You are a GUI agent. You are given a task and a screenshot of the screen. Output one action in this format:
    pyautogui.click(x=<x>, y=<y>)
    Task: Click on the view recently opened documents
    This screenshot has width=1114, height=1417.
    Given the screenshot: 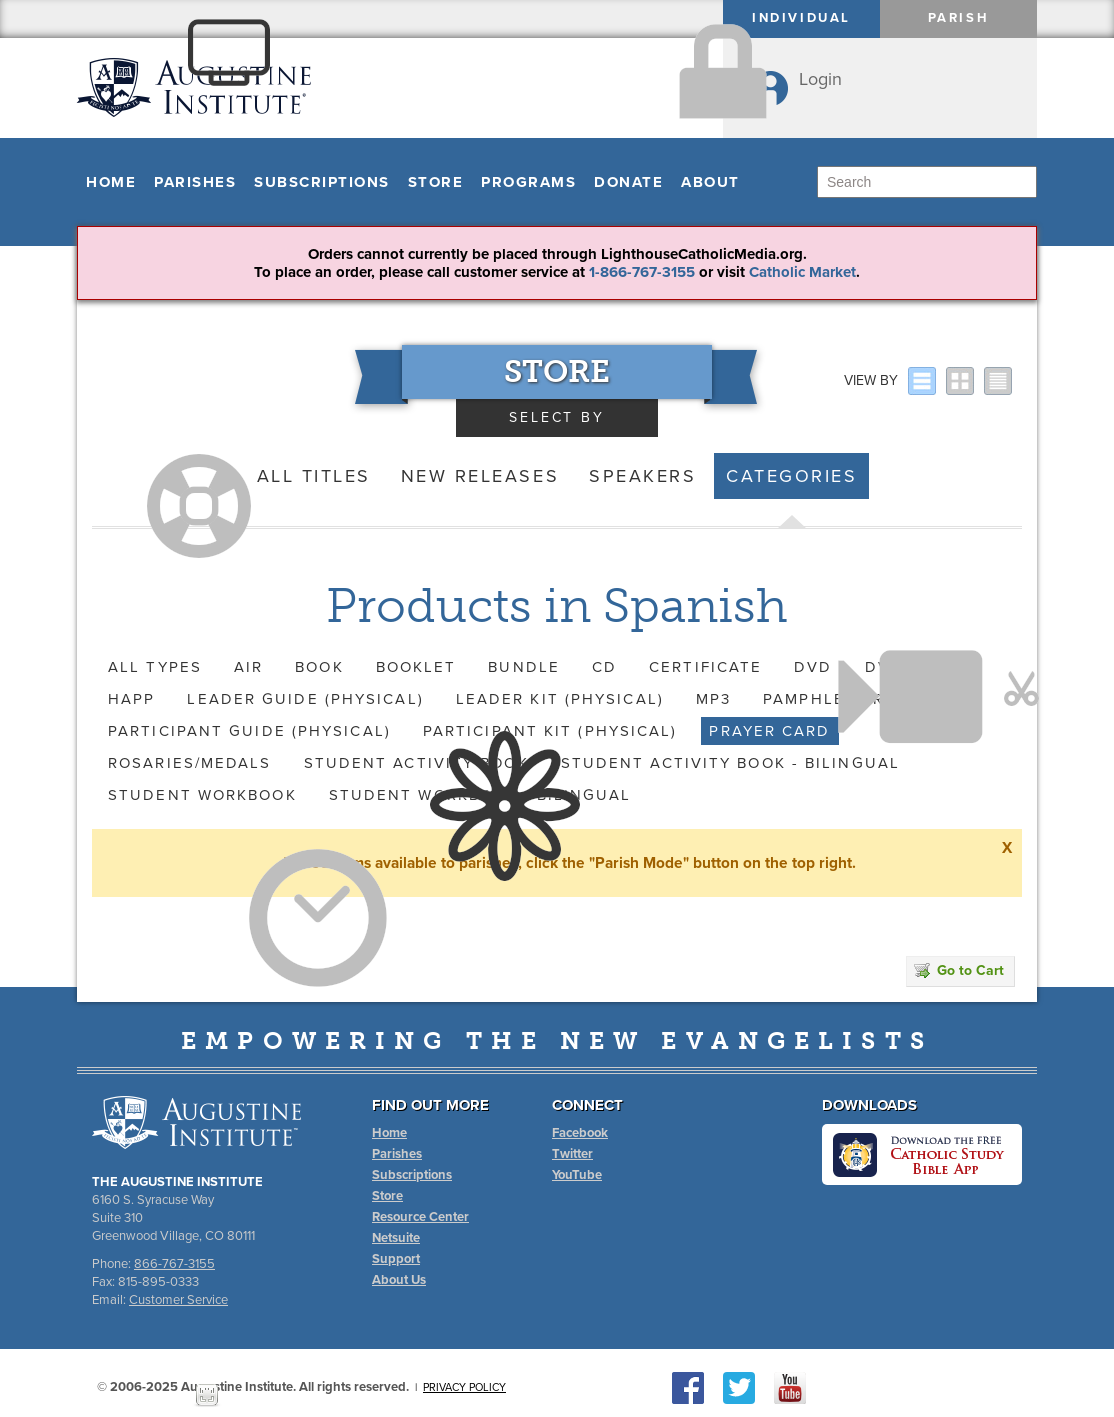 What is the action you would take?
    pyautogui.click(x=322, y=922)
    